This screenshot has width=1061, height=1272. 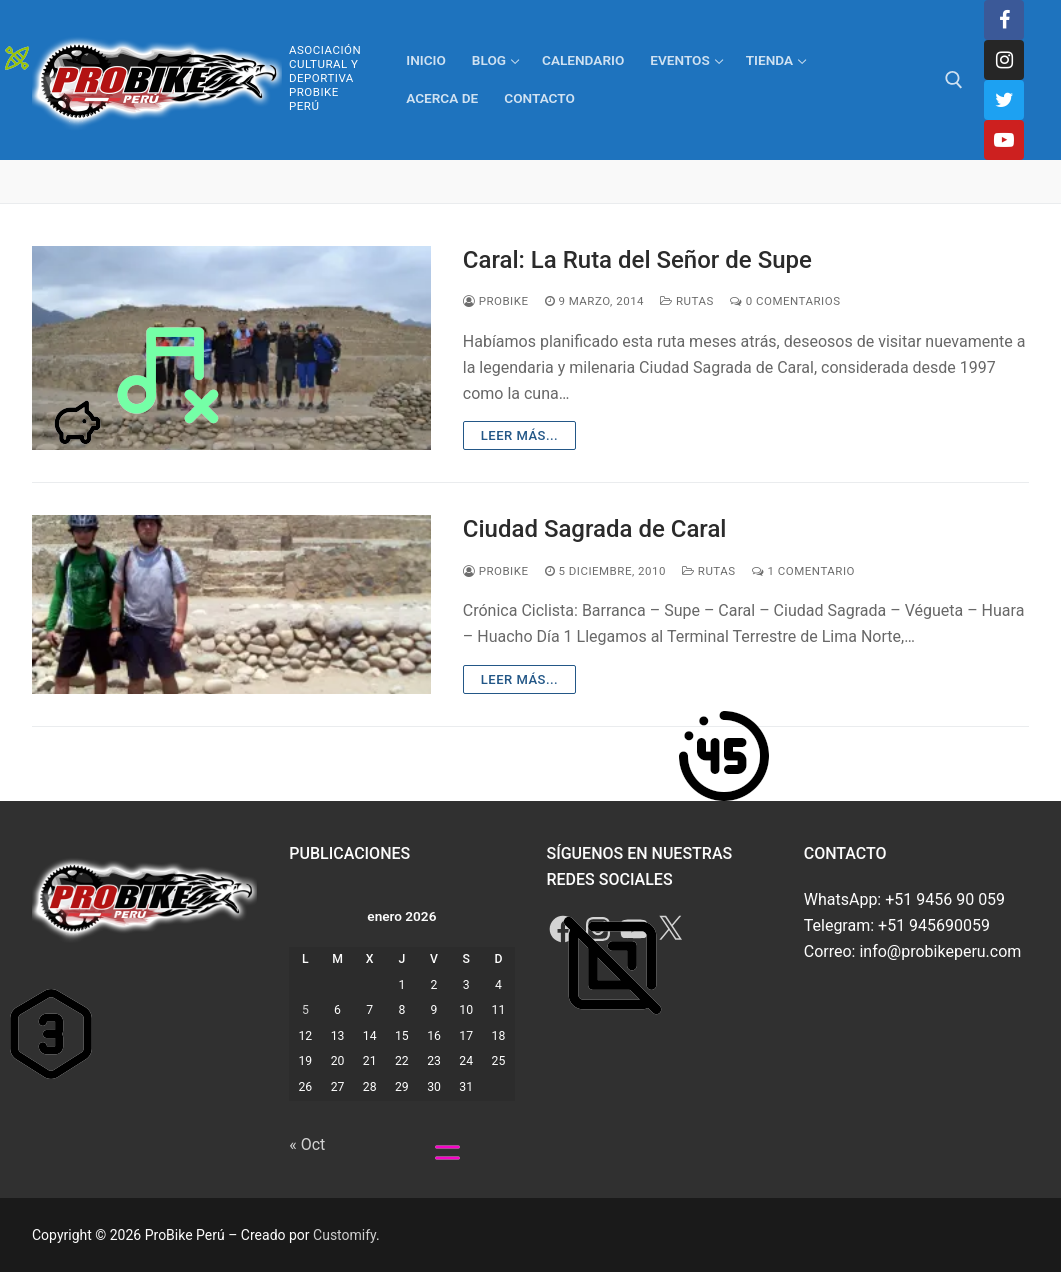 I want to click on set a 45-minute timer or duration, so click(x=724, y=756).